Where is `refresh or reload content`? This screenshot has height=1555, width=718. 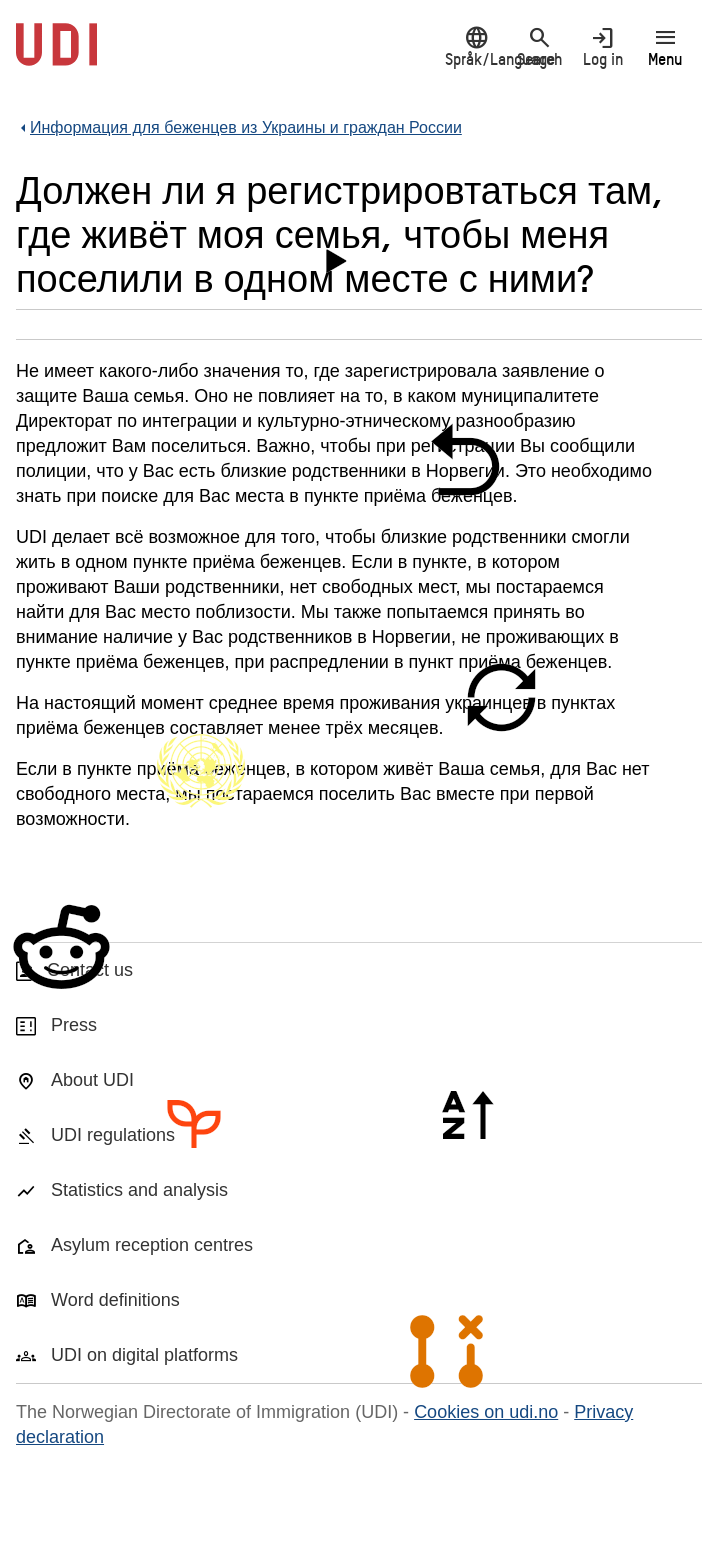 refresh or reload content is located at coordinates (501, 697).